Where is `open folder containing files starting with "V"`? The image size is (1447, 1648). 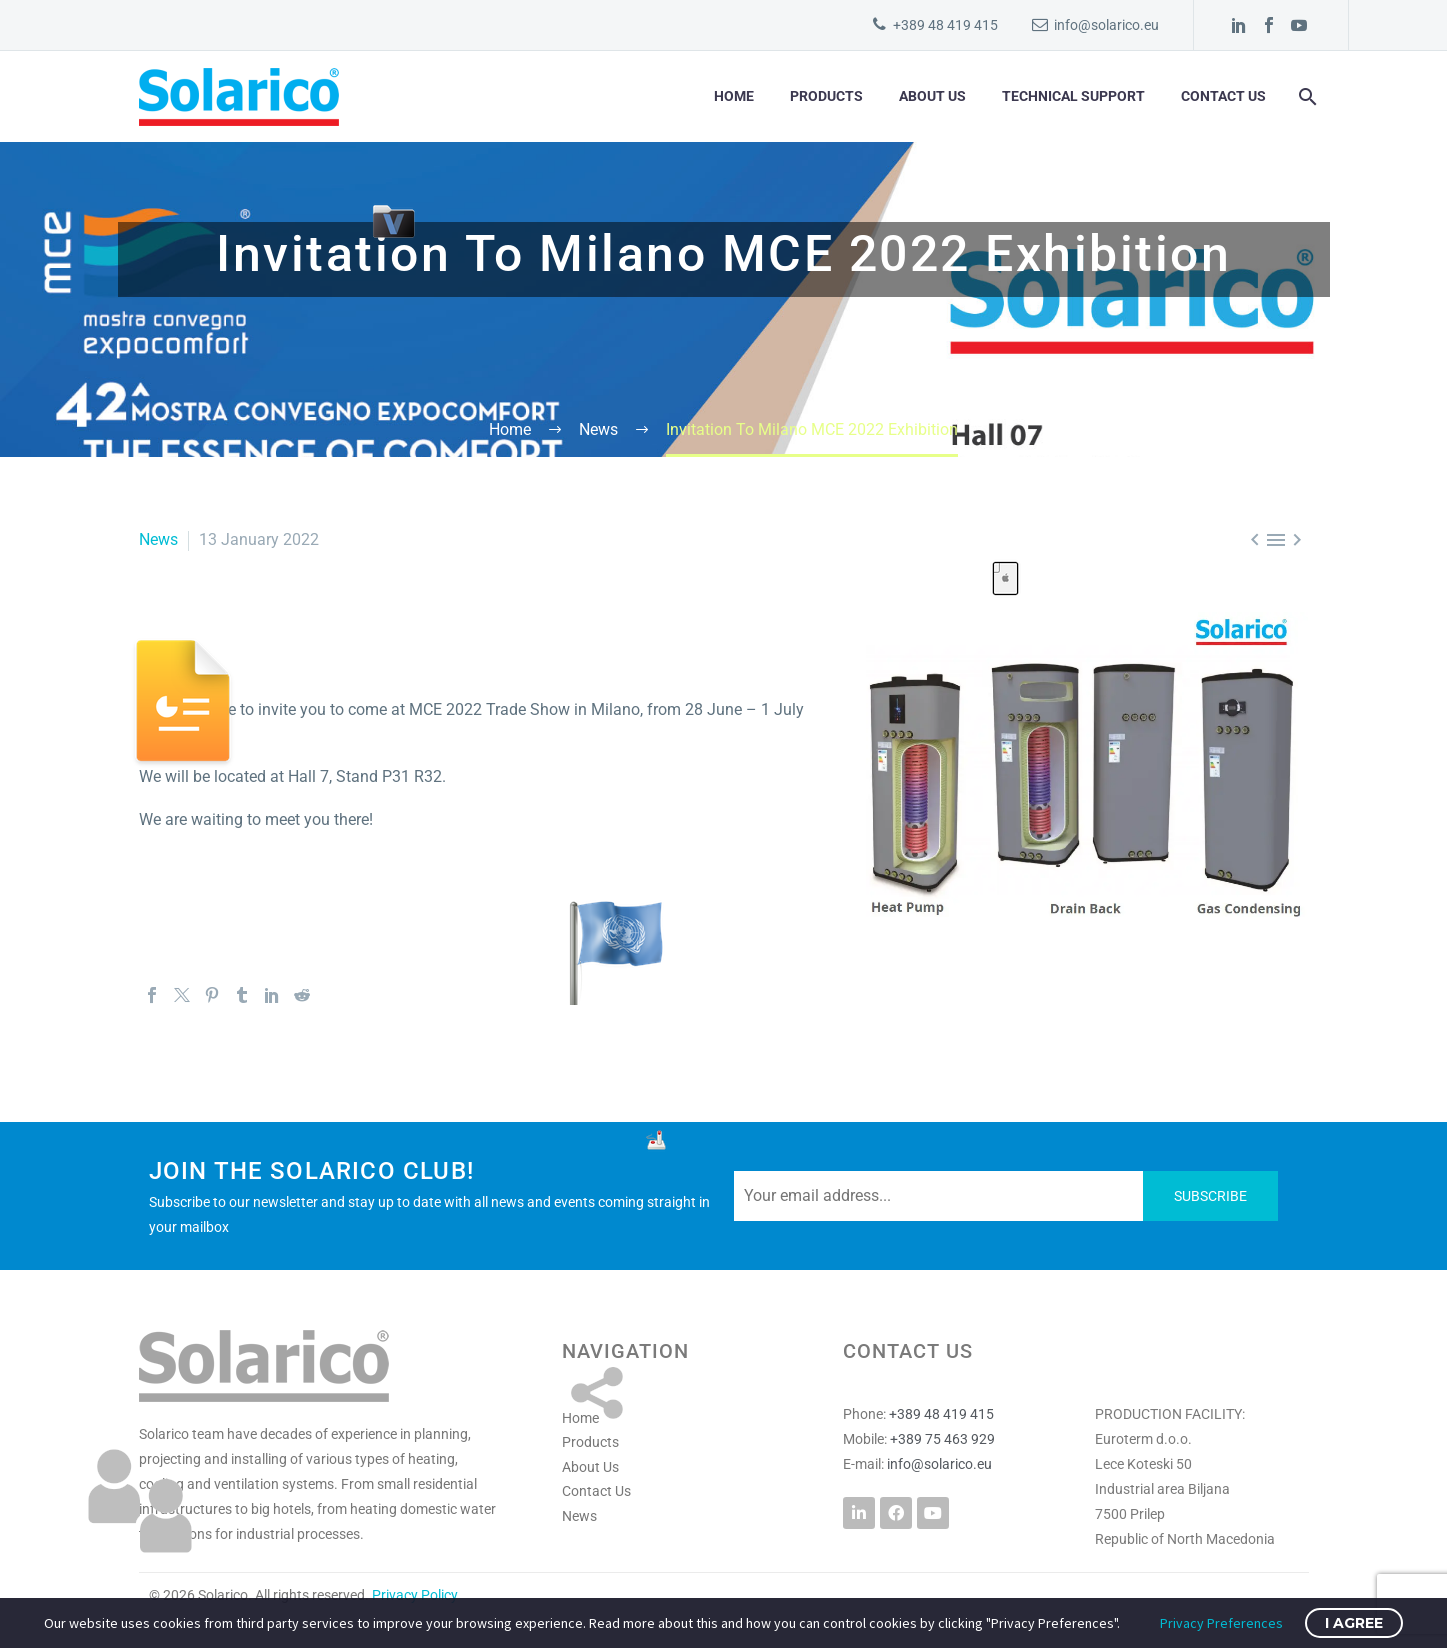
open folder containing files starting with "V" is located at coordinates (393, 222).